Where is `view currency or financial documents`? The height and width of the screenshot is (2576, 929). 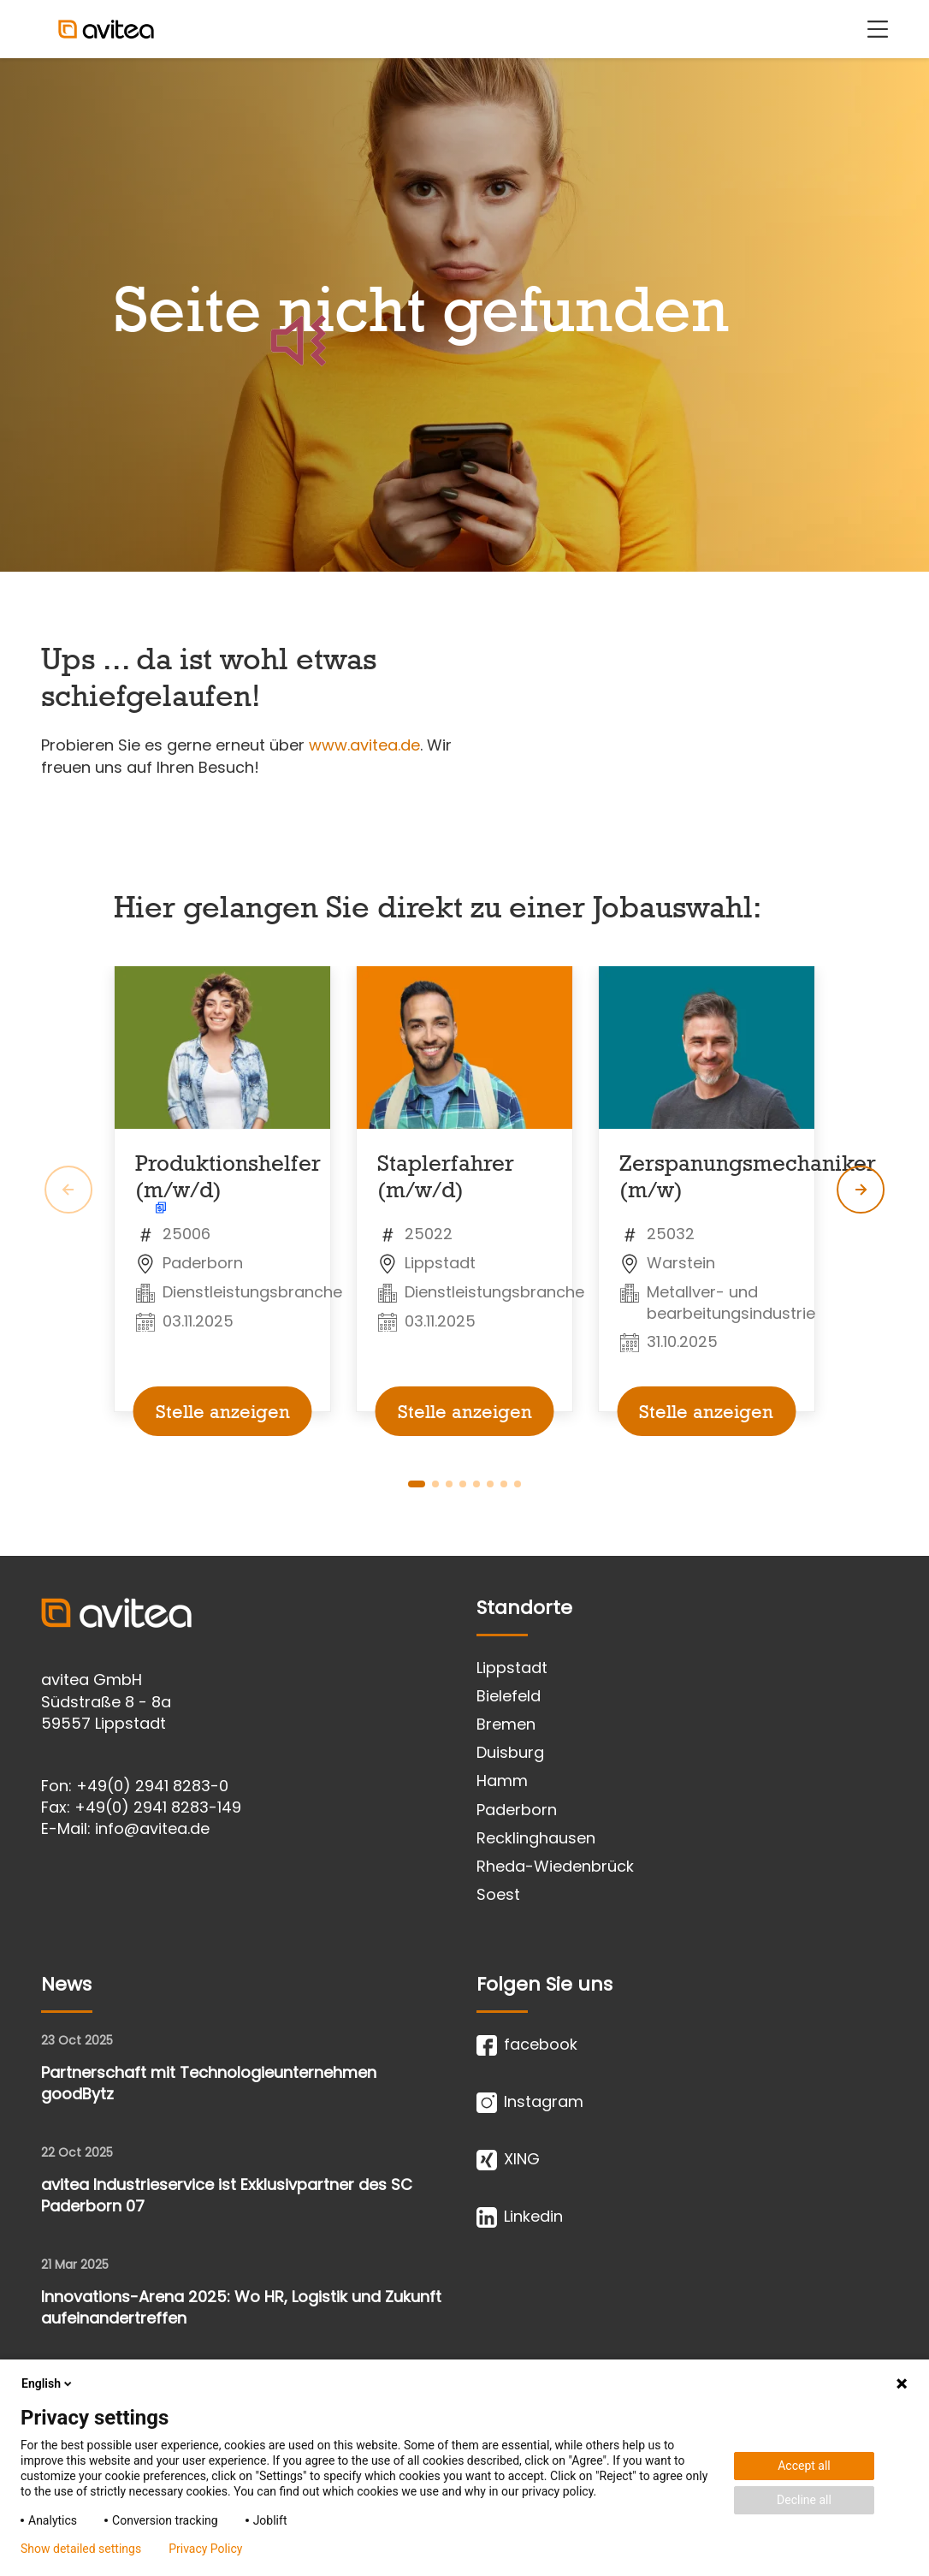 view currency or financial documents is located at coordinates (161, 1208).